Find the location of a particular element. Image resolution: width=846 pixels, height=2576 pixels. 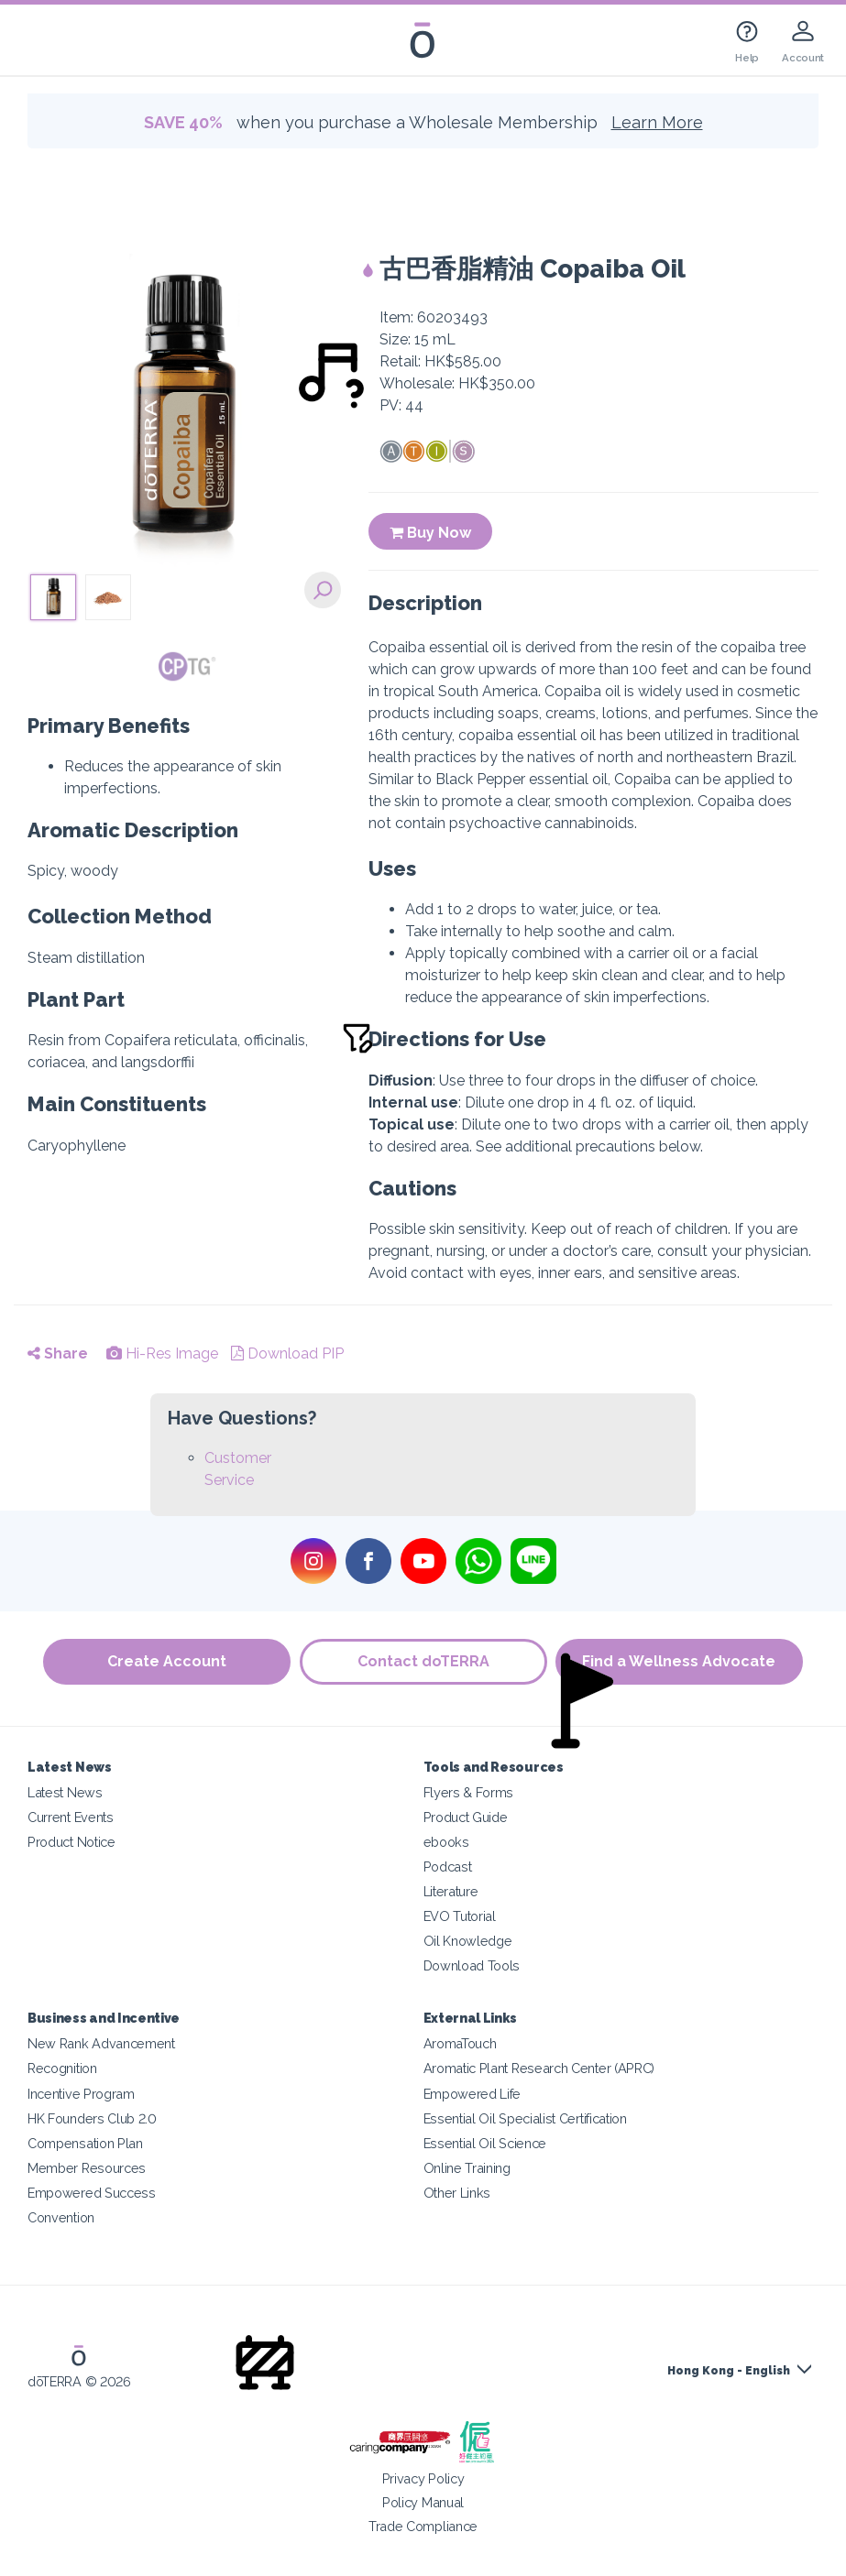

flag or mark an important item is located at coordinates (575, 1700).